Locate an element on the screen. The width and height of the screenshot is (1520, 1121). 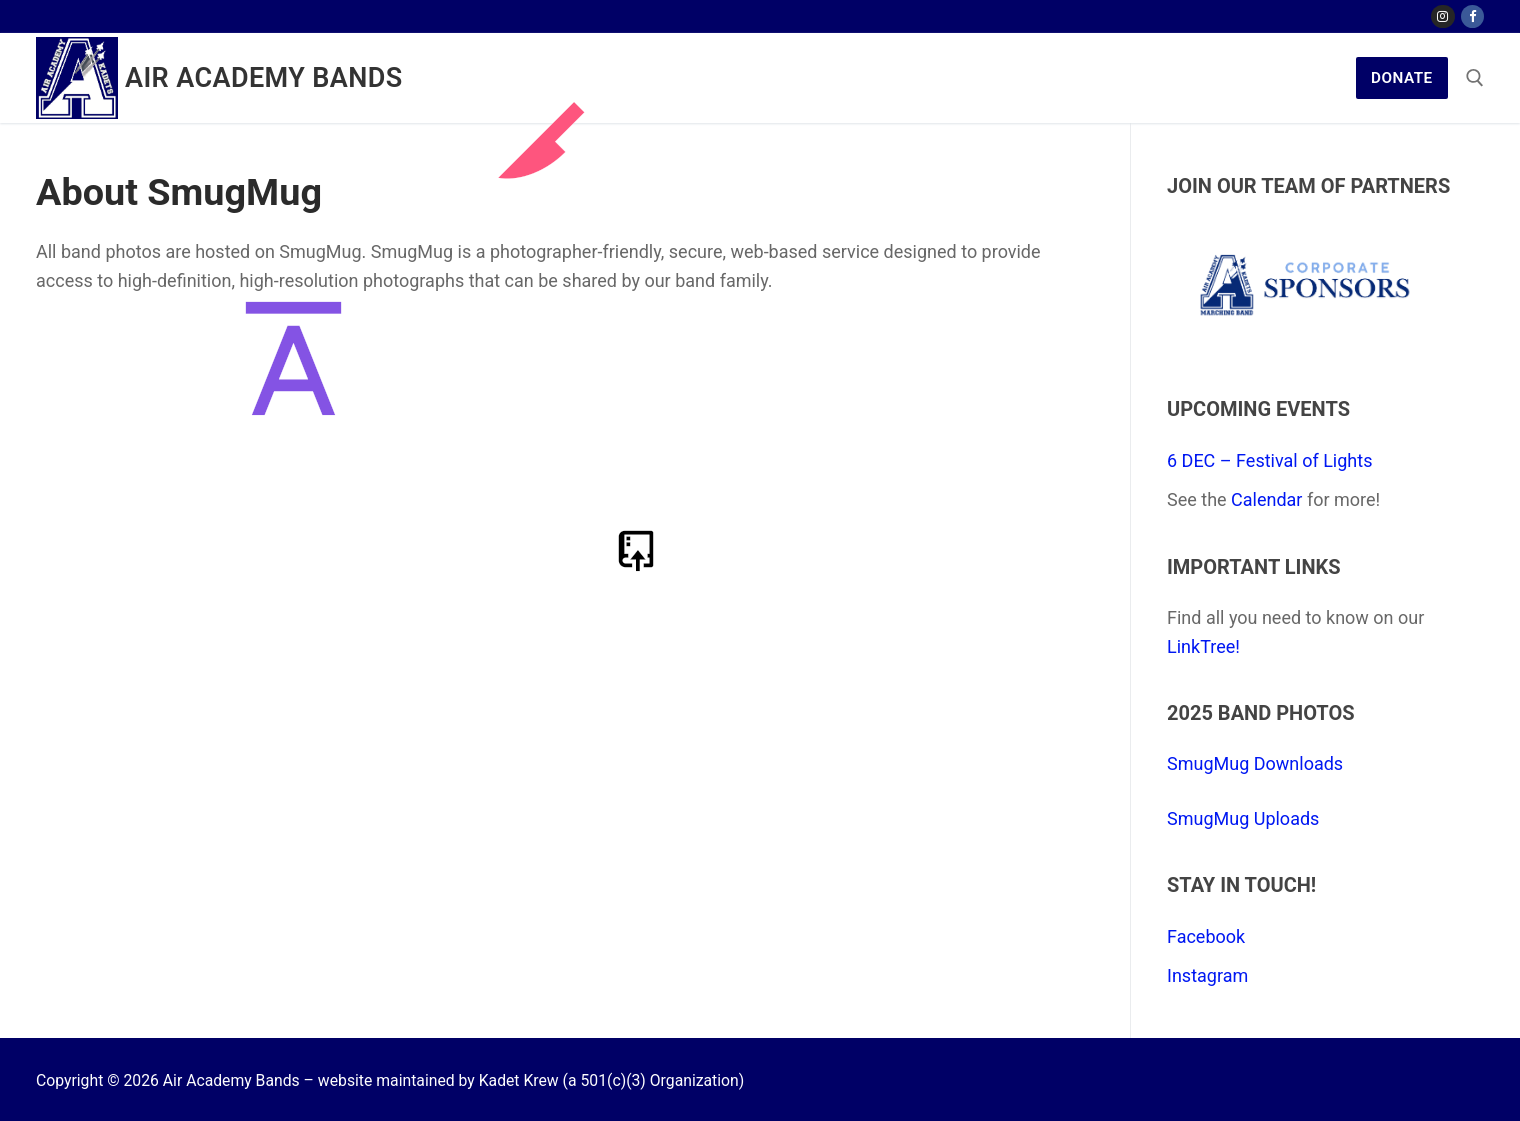
apply overline formatting to selected text is located at coordinates (293, 355).